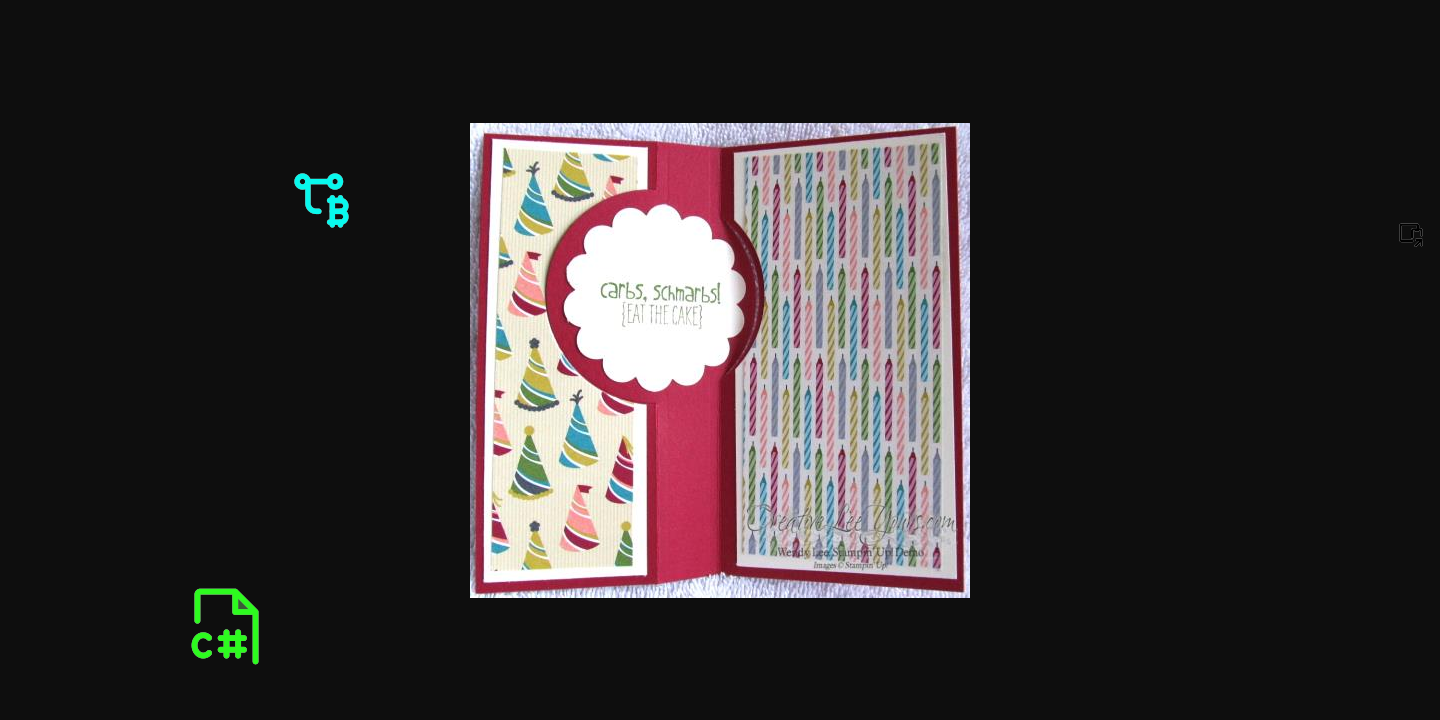 The height and width of the screenshot is (720, 1440). I want to click on share content across devices, so click(1411, 234).